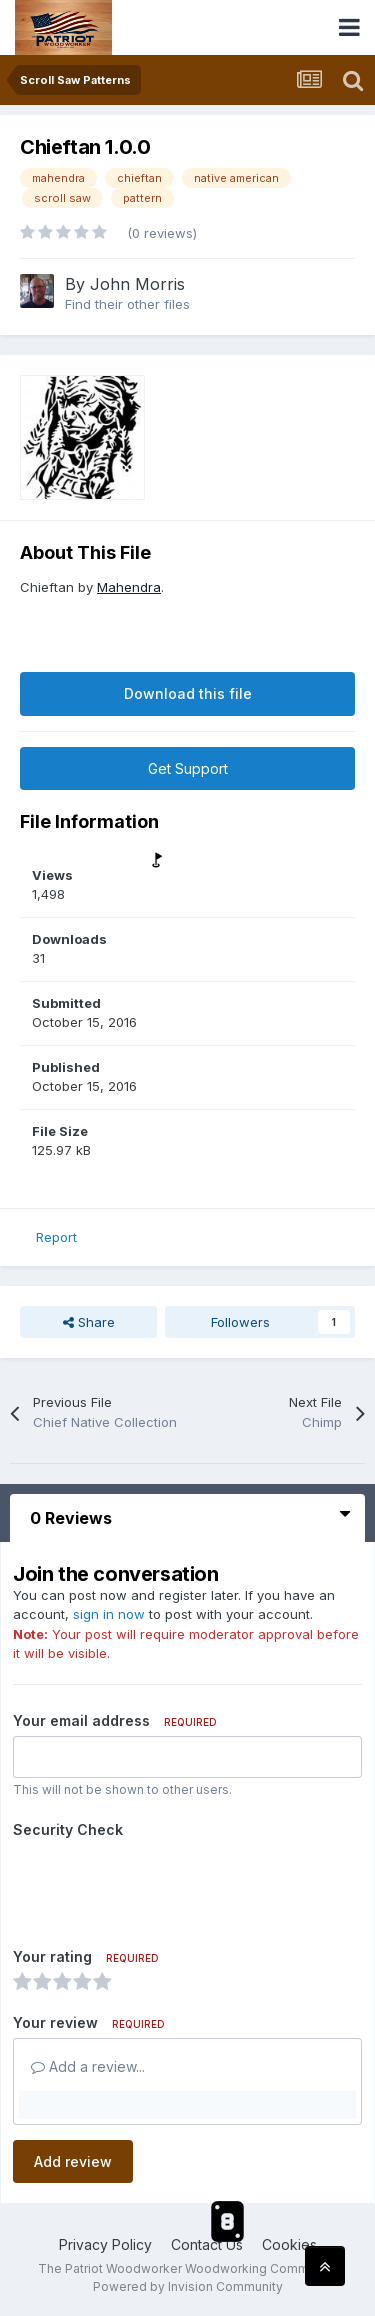 This screenshot has width=375, height=2316. I want to click on access golf course or mini golf features, so click(156, 860).